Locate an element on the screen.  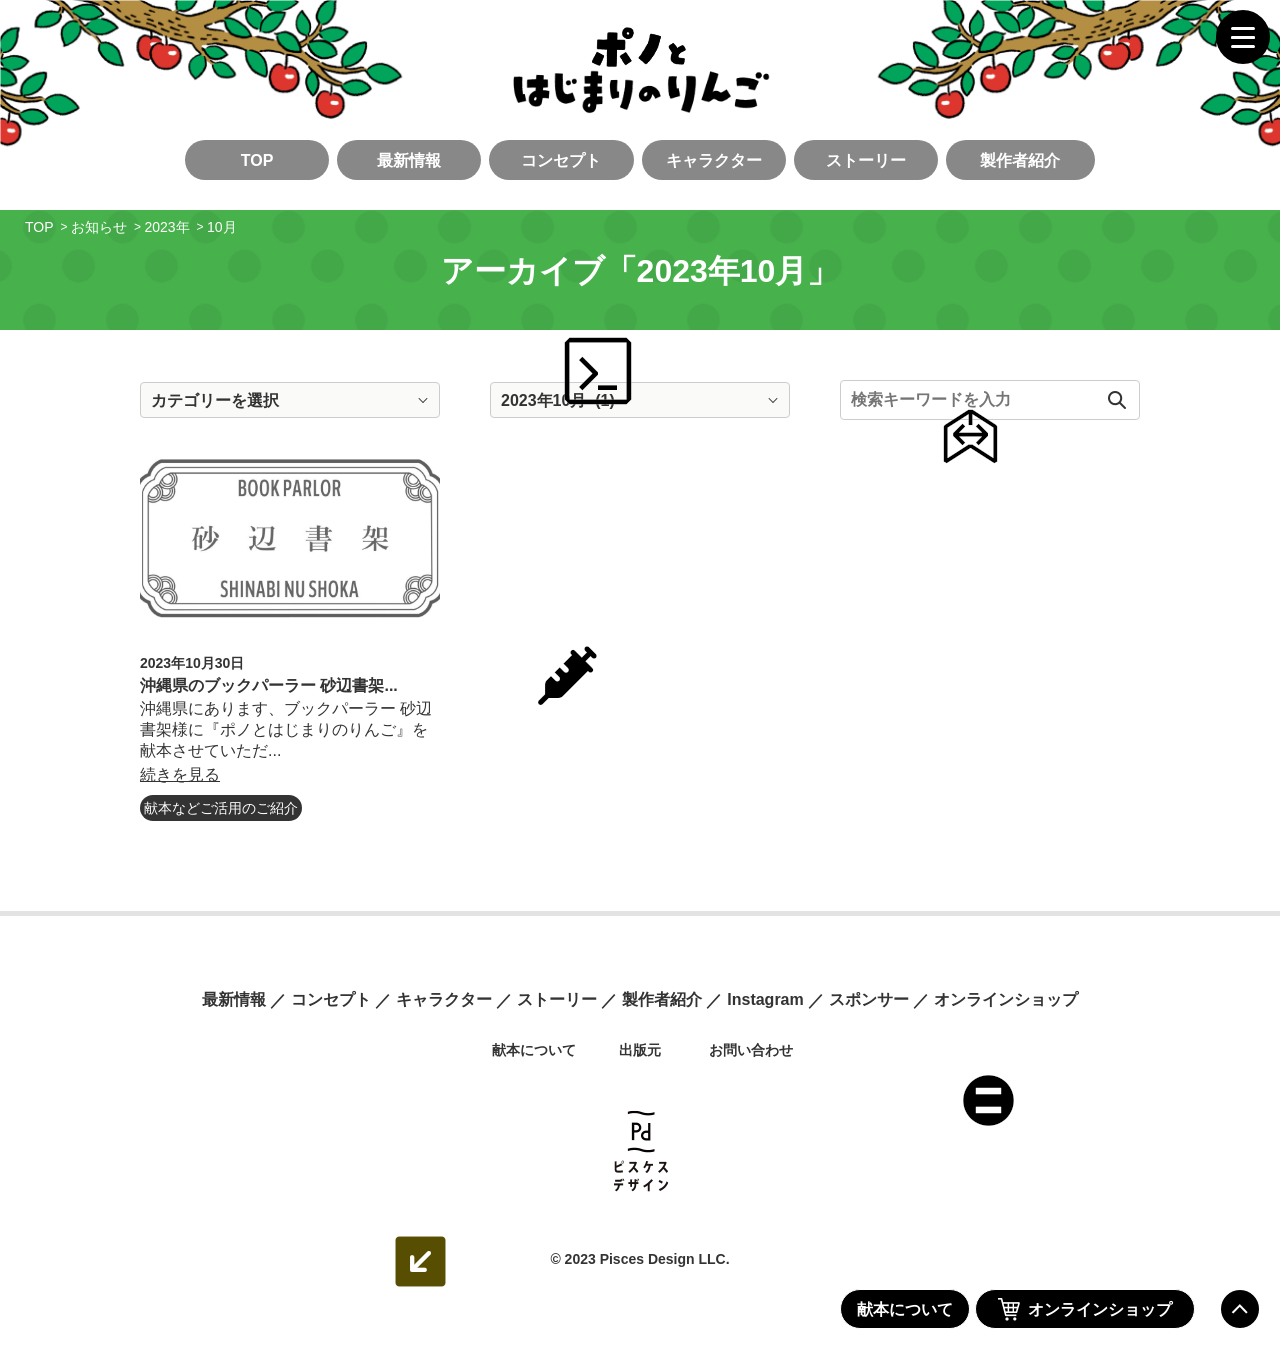
move content to bottom-left corner is located at coordinates (420, 1261).